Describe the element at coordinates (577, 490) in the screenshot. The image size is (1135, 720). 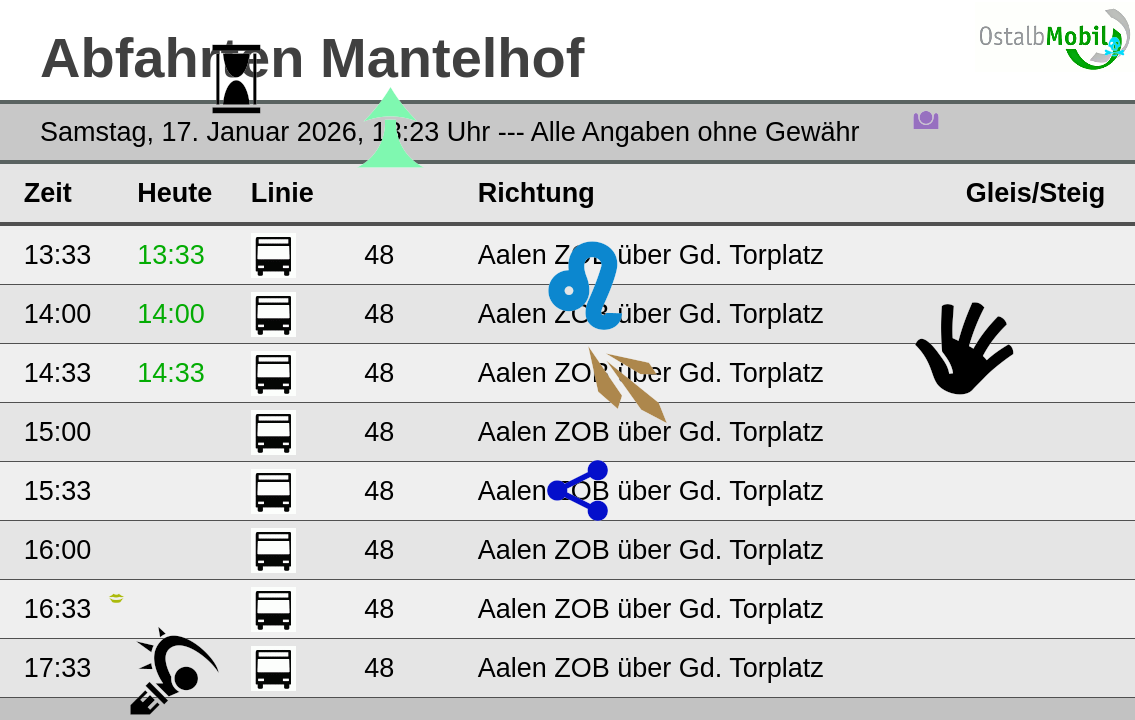
I see `share this content` at that location.